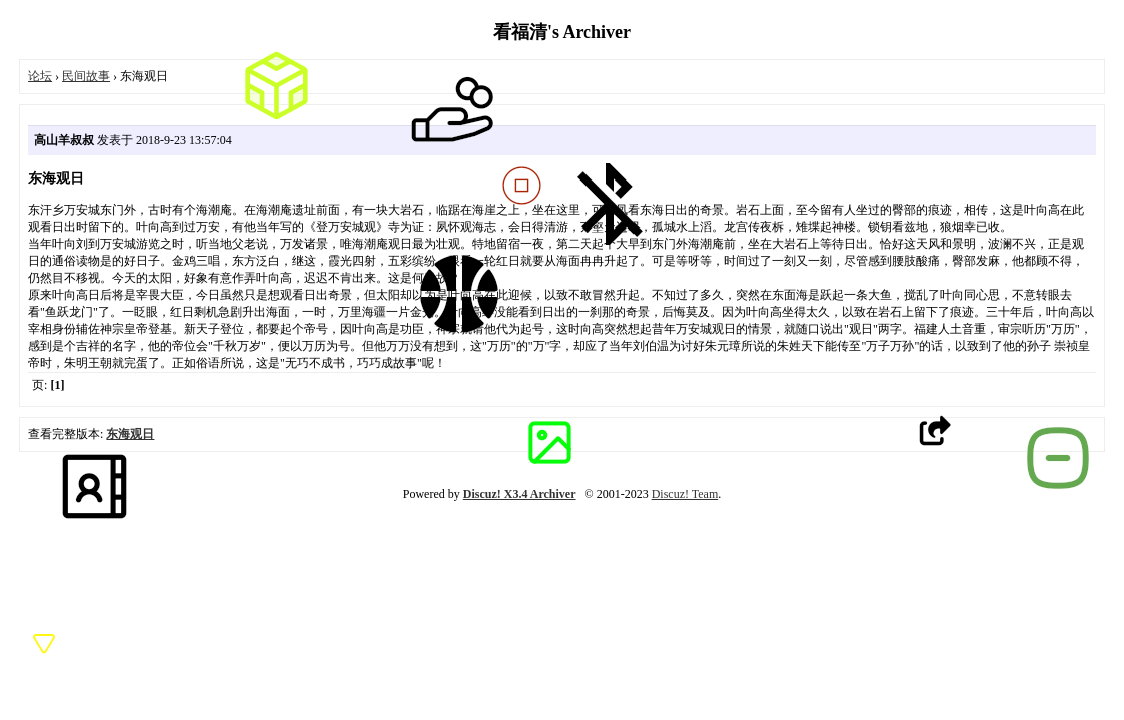 This screenshot has width=1124, height=720. What do you see at coordinates (1058, 458) in the screenshot?
I see `remove an item from a list or collection` at bounding box center [1058, 458].